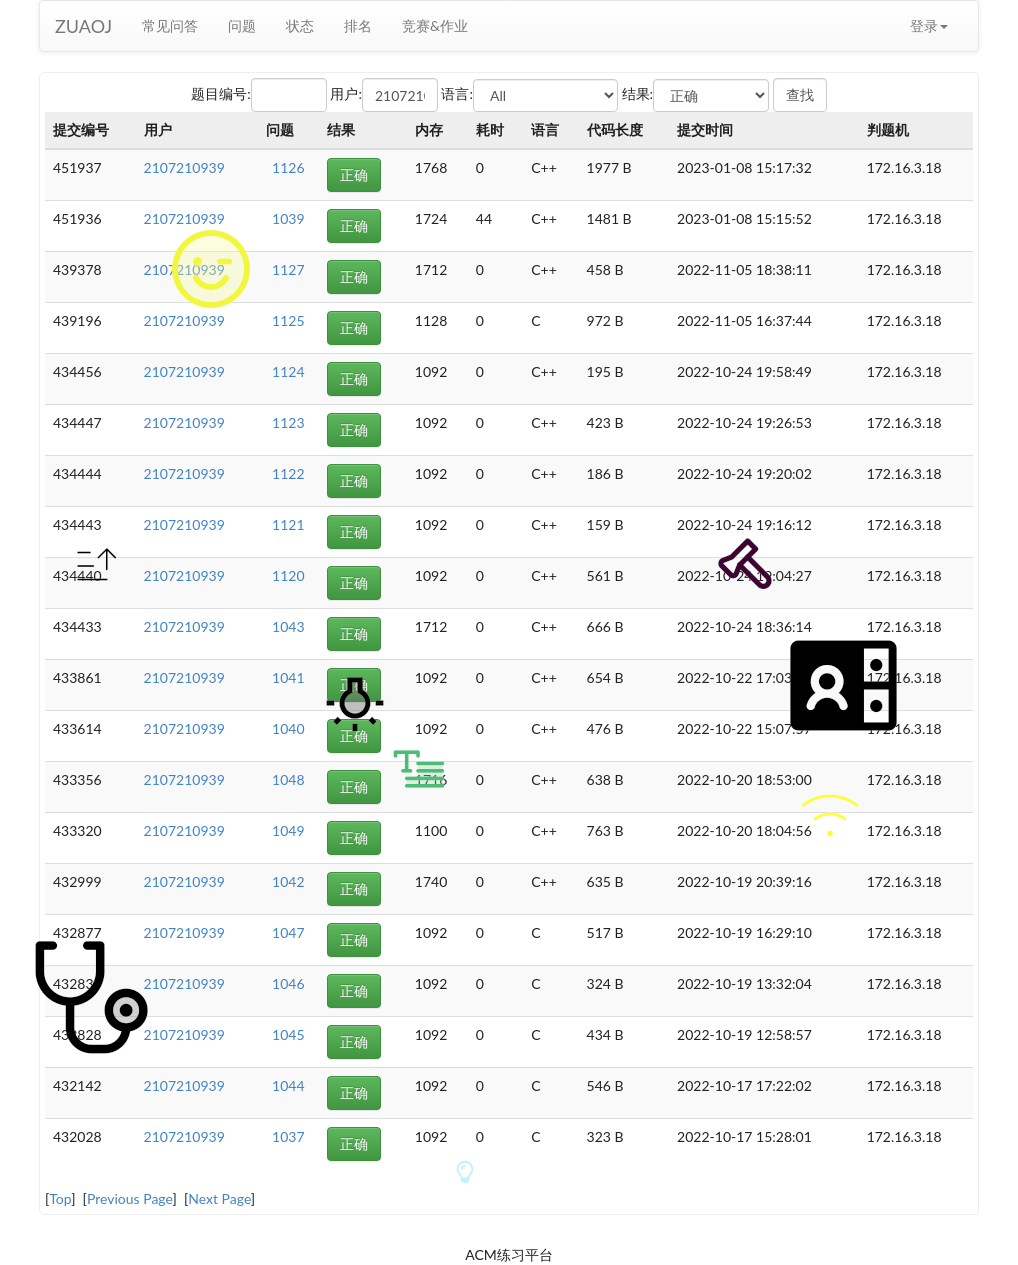  I want to click on indicates moderate wifi signal strength, so click(830, 805).